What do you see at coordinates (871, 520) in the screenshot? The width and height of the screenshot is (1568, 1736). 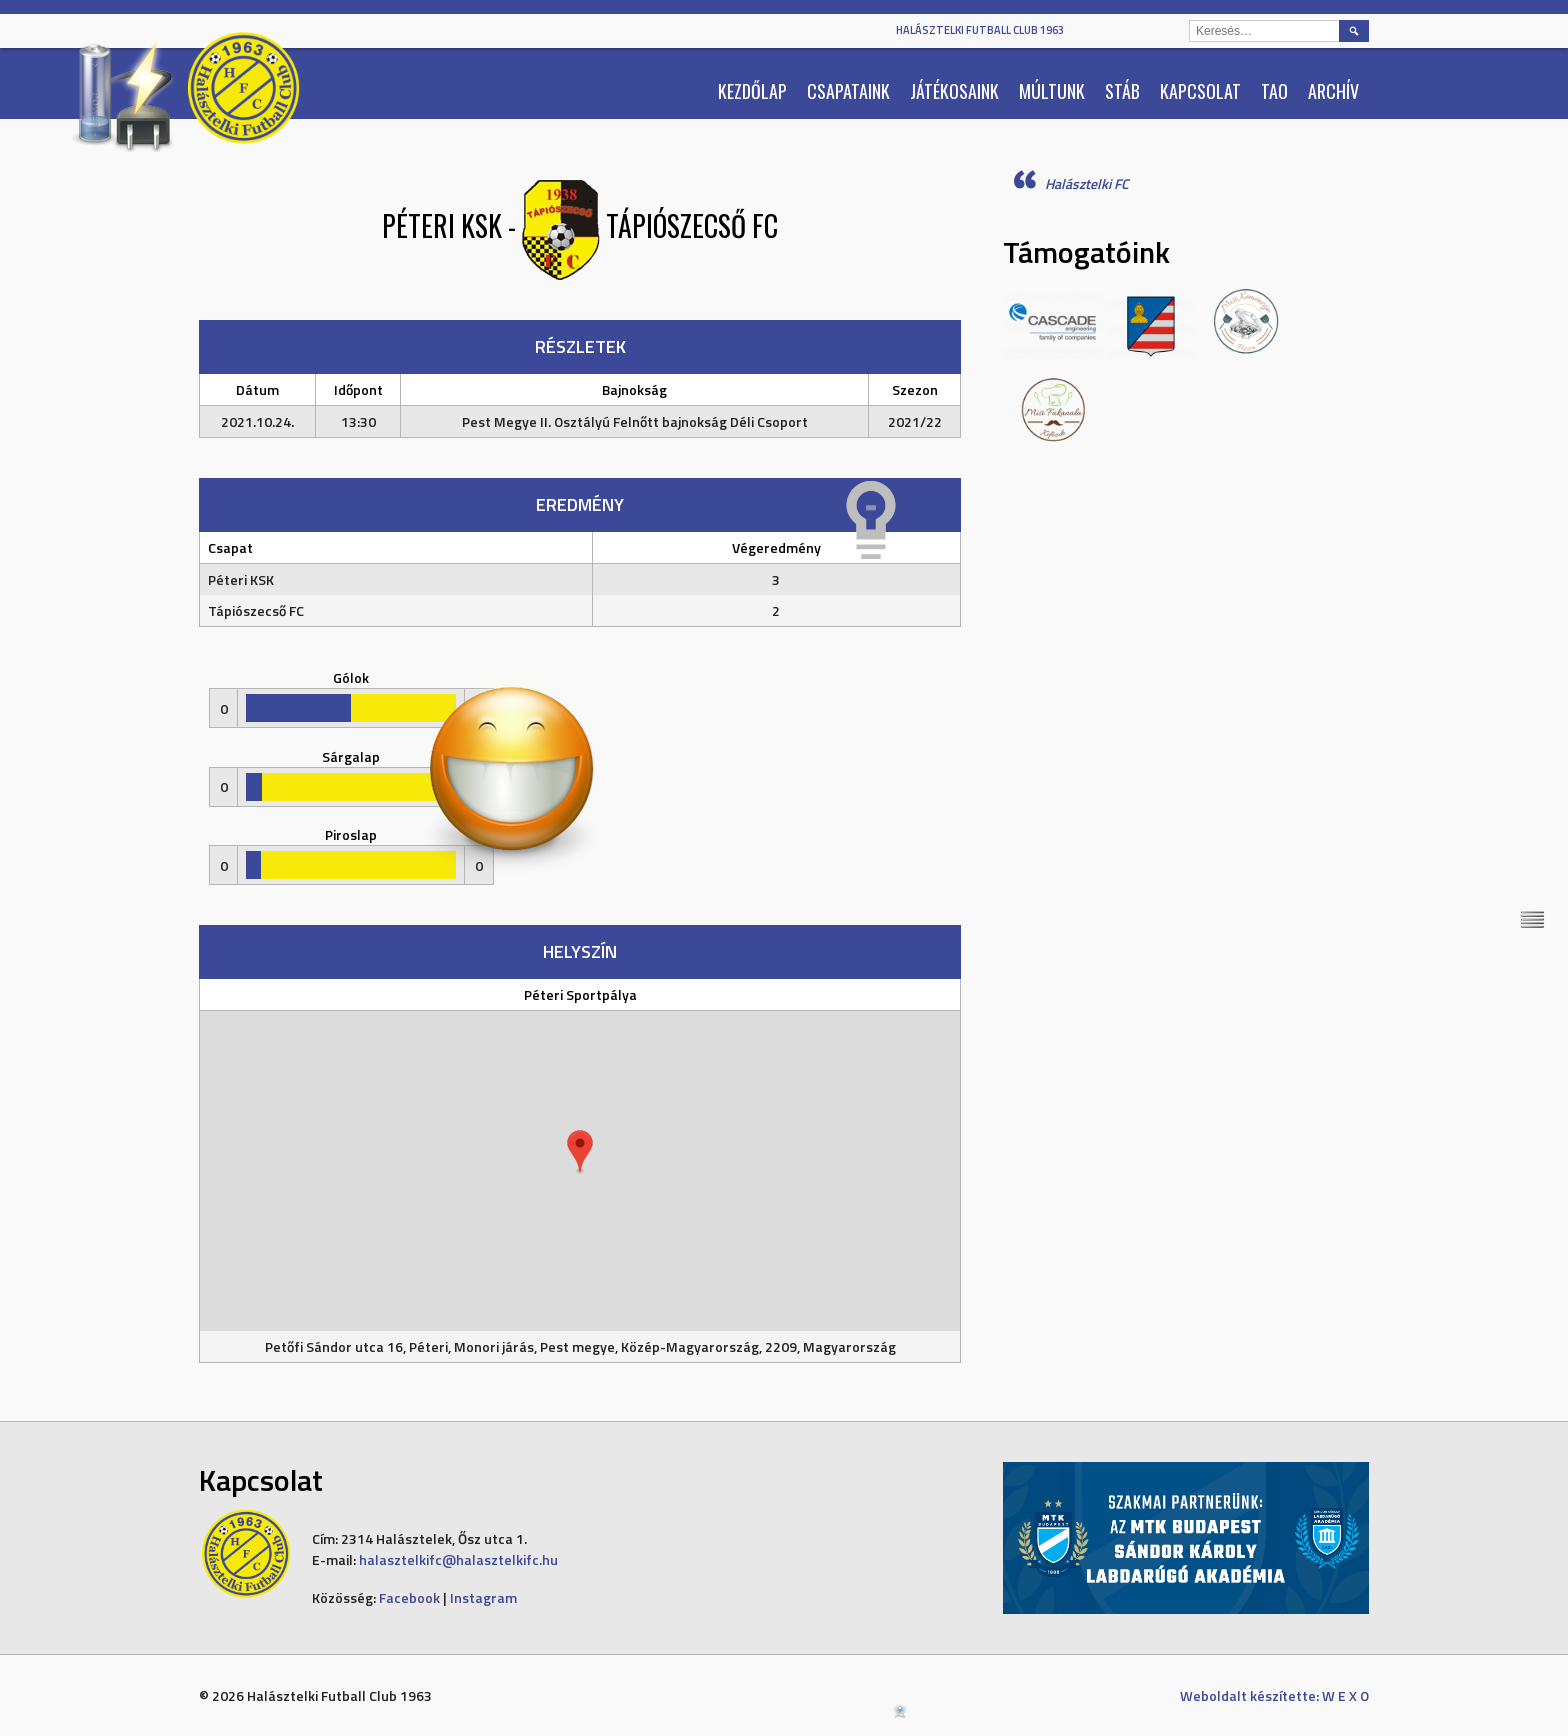 I see `view information or help details` at bounding box center [871, 520].